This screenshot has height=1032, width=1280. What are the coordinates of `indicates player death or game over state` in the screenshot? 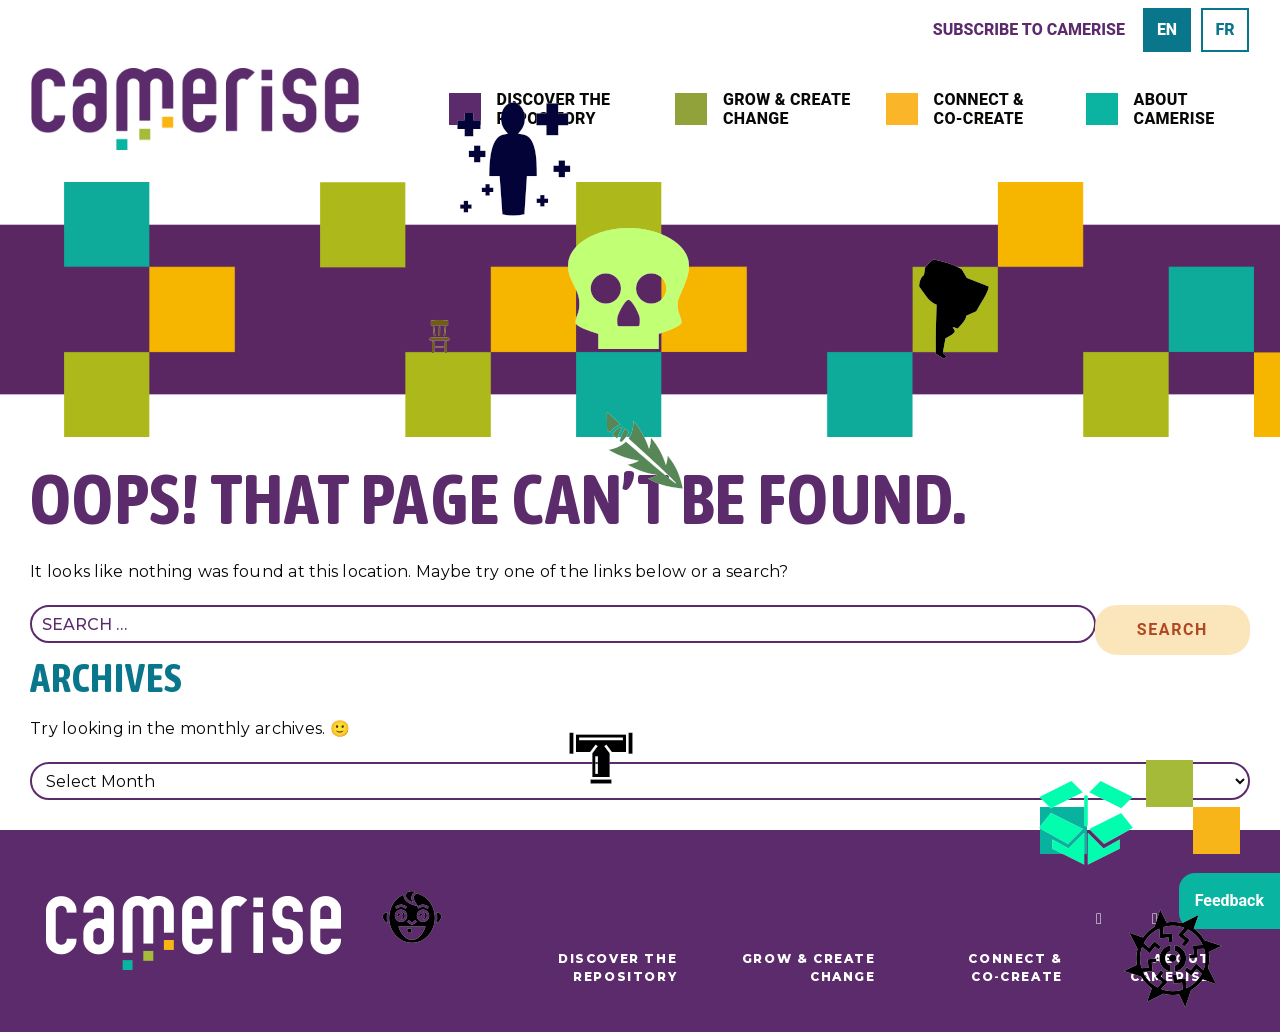 It's located at (628, 288).